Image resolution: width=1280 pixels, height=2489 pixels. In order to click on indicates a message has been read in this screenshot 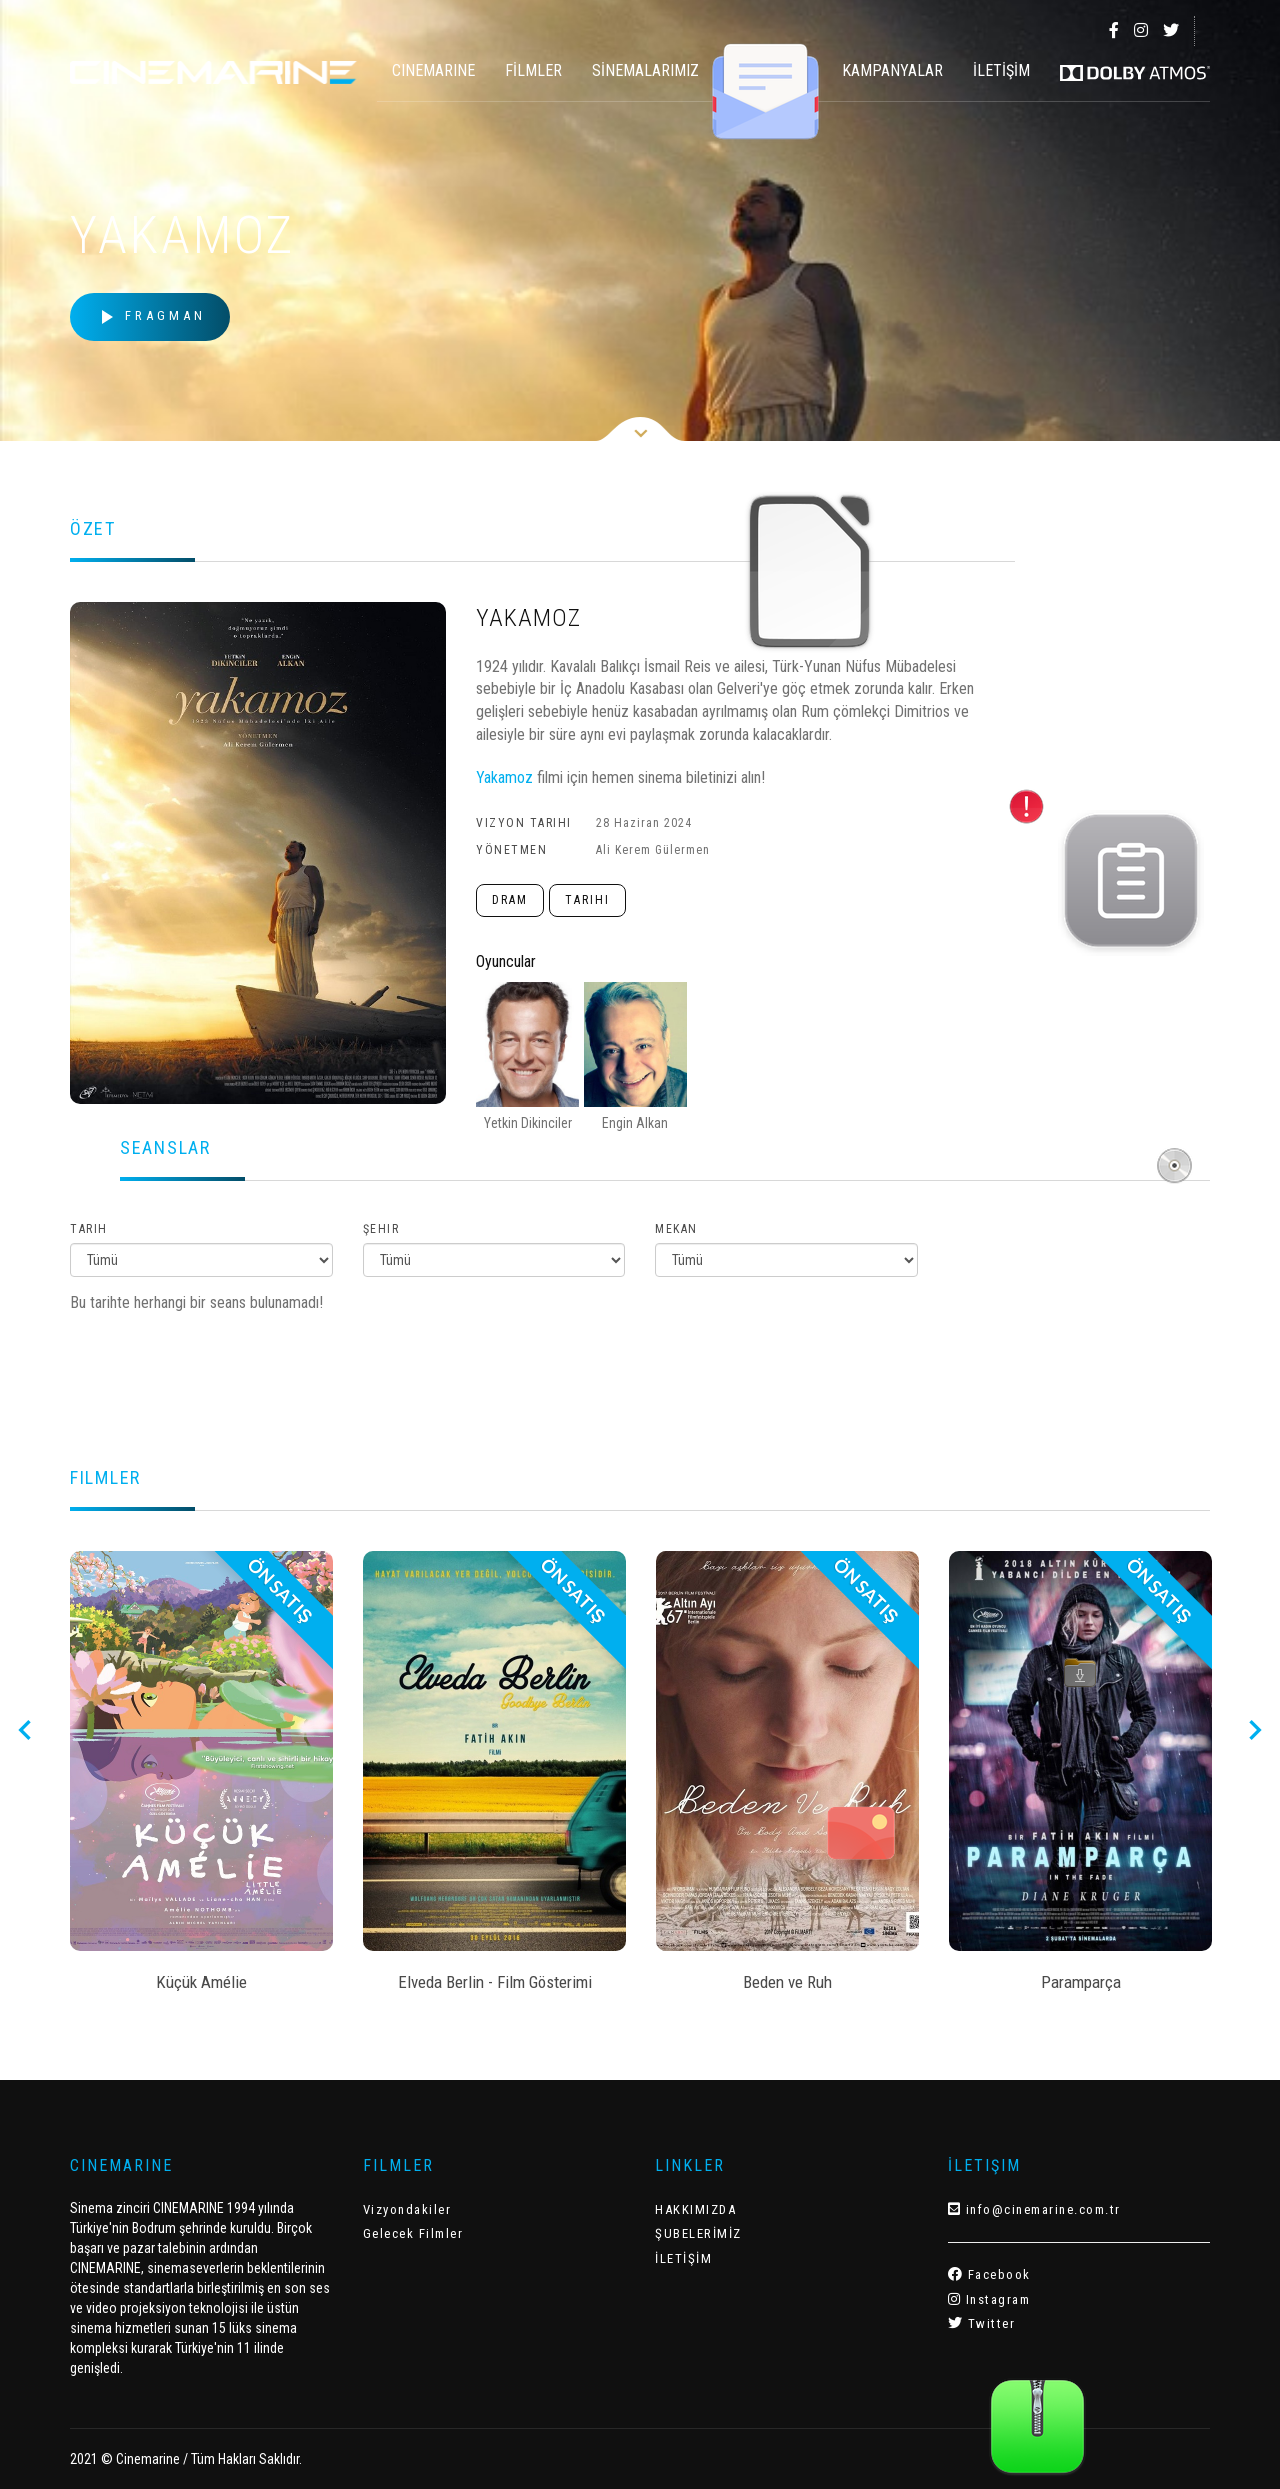, I will do `click(765, 97)`.